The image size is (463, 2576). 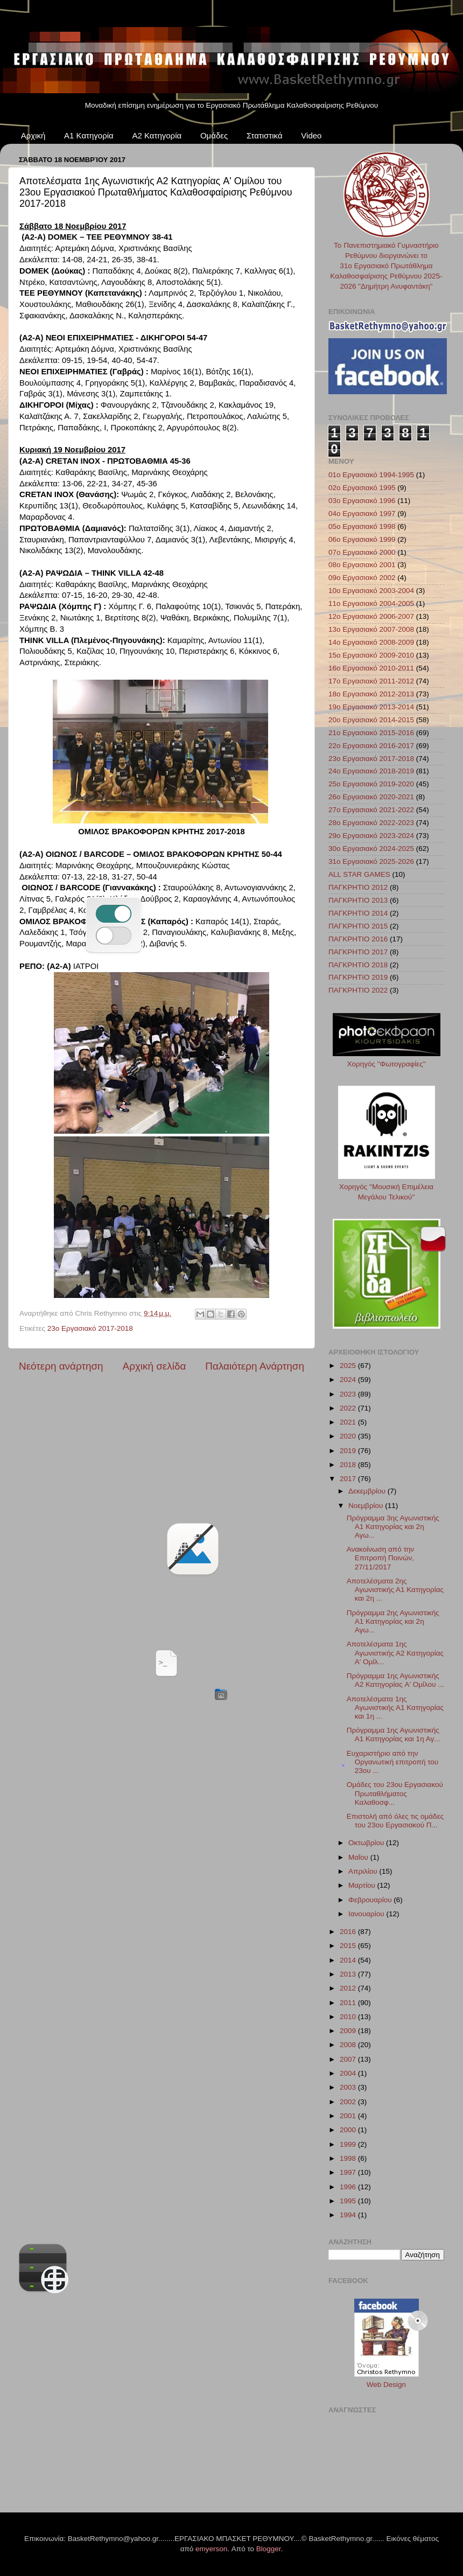 What do you see at coordinates (341, 1765) in the screenshot?
I see `skip to the last item in a list or queue` at bounding box center [341, 1765].